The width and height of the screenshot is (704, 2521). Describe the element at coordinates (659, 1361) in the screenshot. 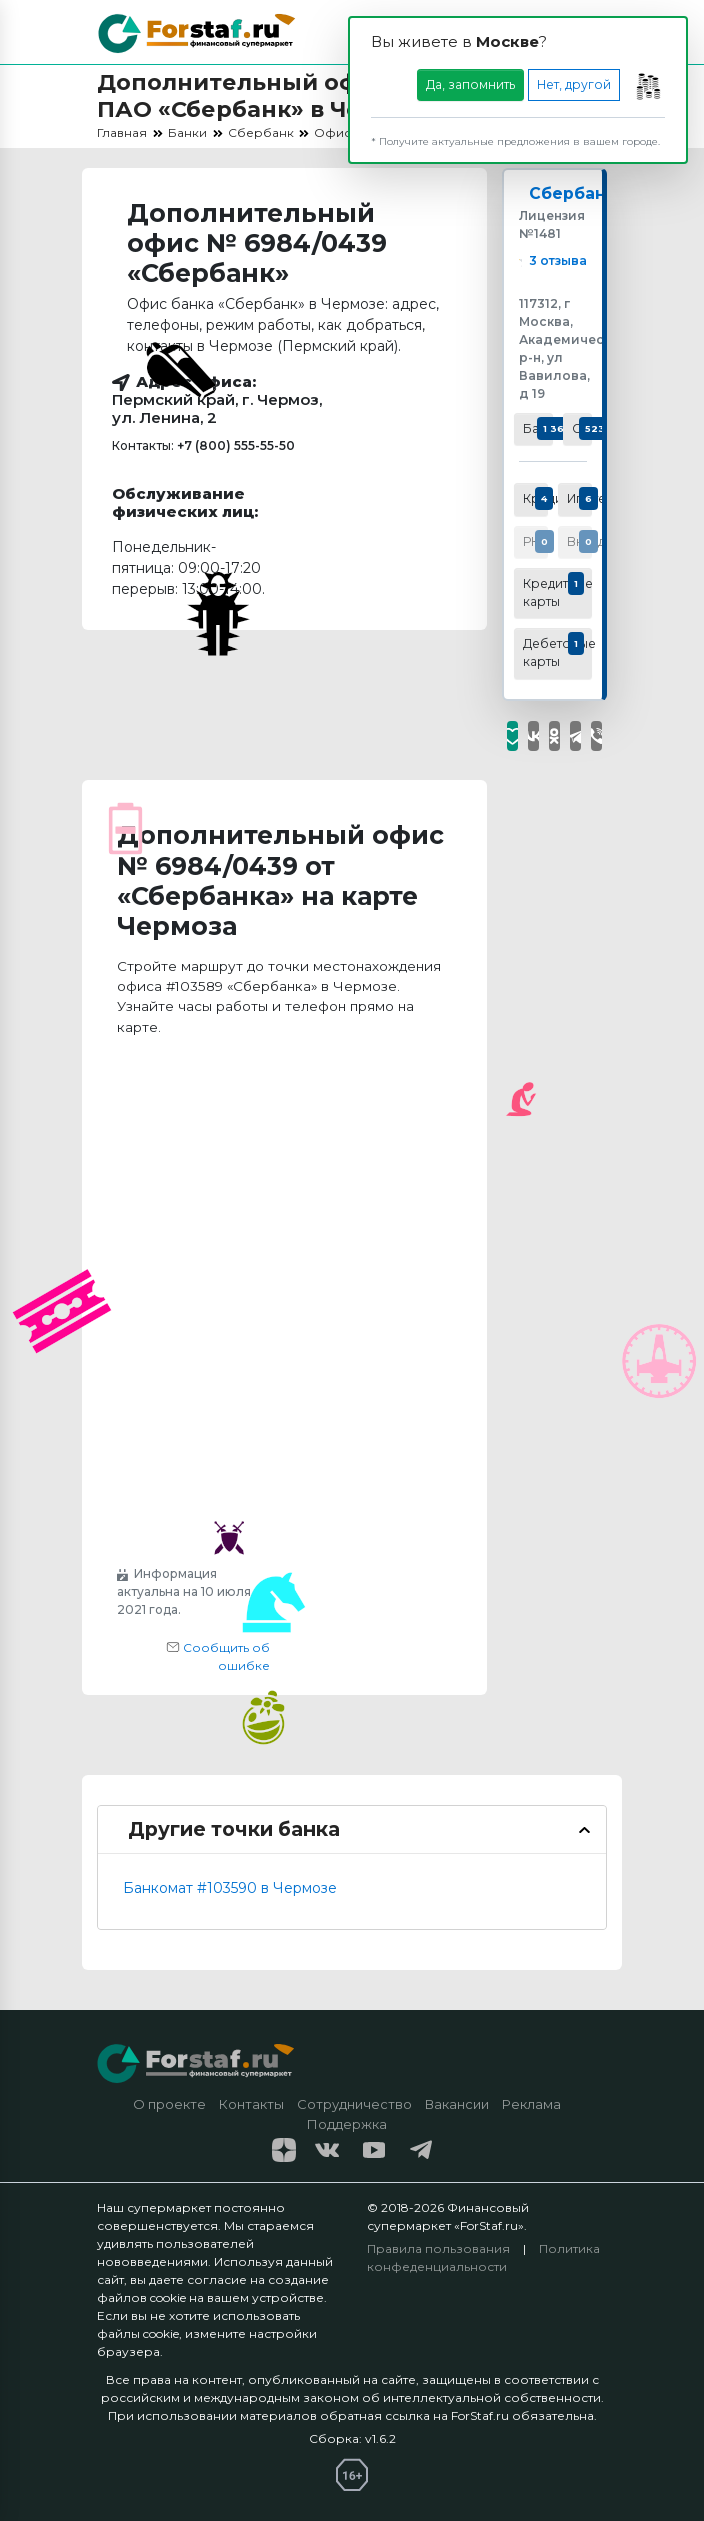

I see `target lock or tracking indicator` at that location.